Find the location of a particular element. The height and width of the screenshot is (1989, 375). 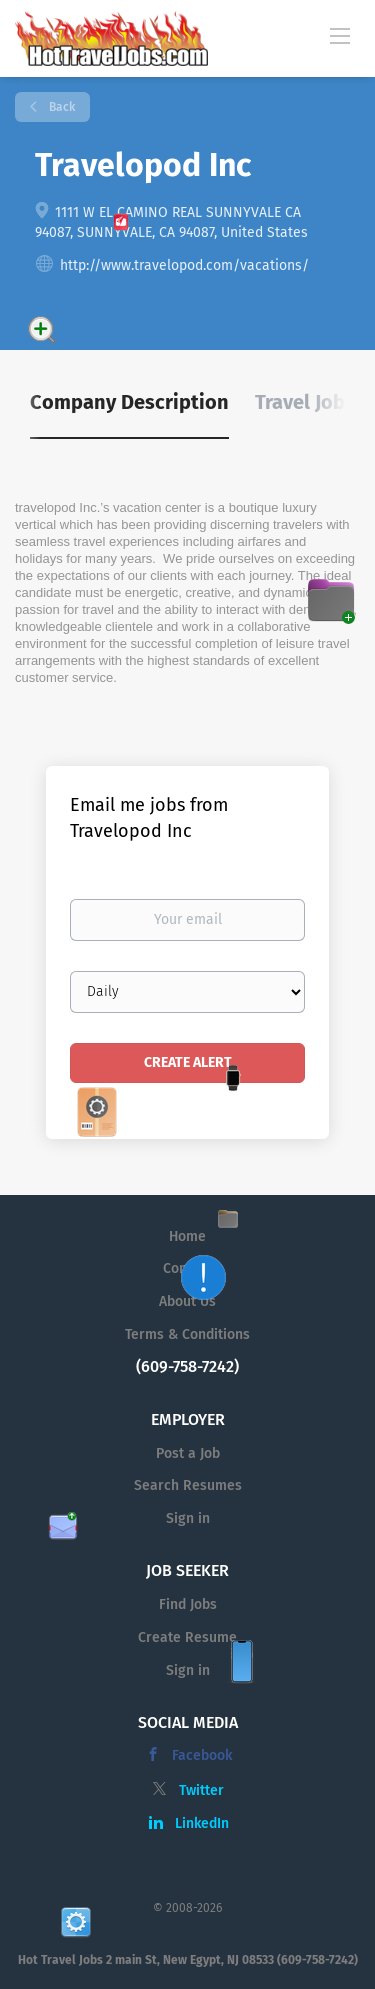

iPhone 16e device icon is located at coordinates (242, 1662).